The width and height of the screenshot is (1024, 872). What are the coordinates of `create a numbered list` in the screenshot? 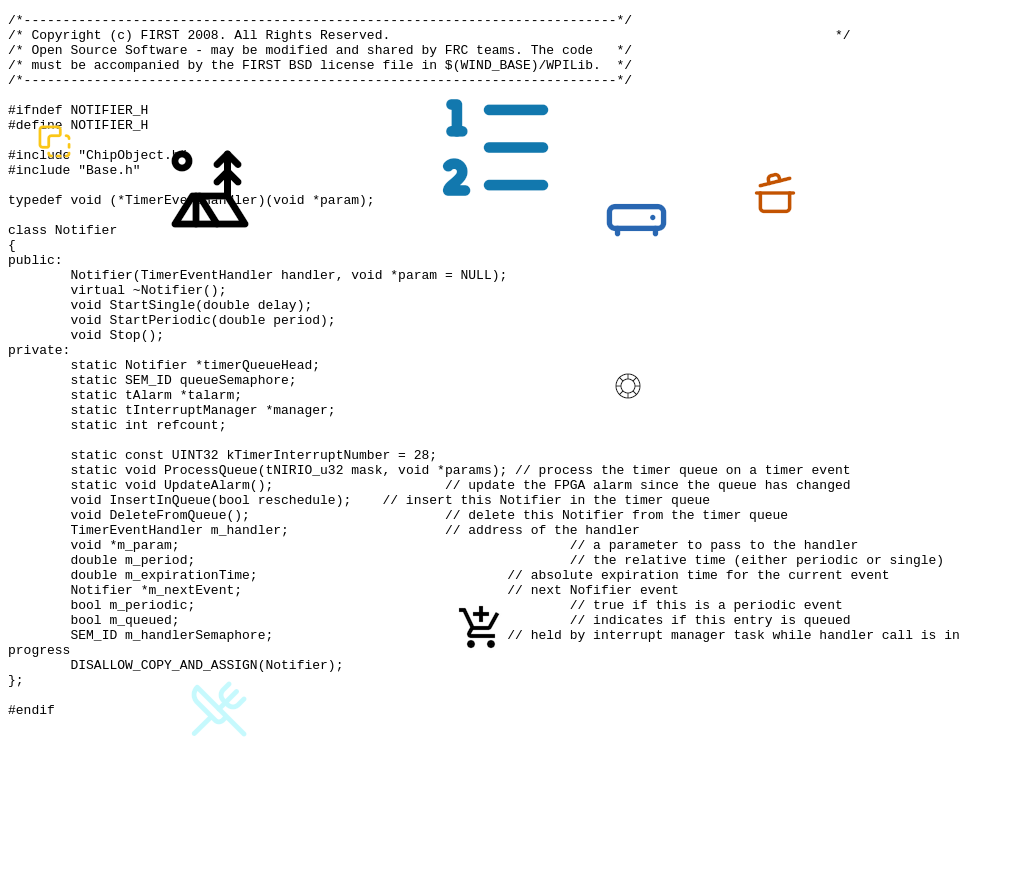 It's located at (494, 147).